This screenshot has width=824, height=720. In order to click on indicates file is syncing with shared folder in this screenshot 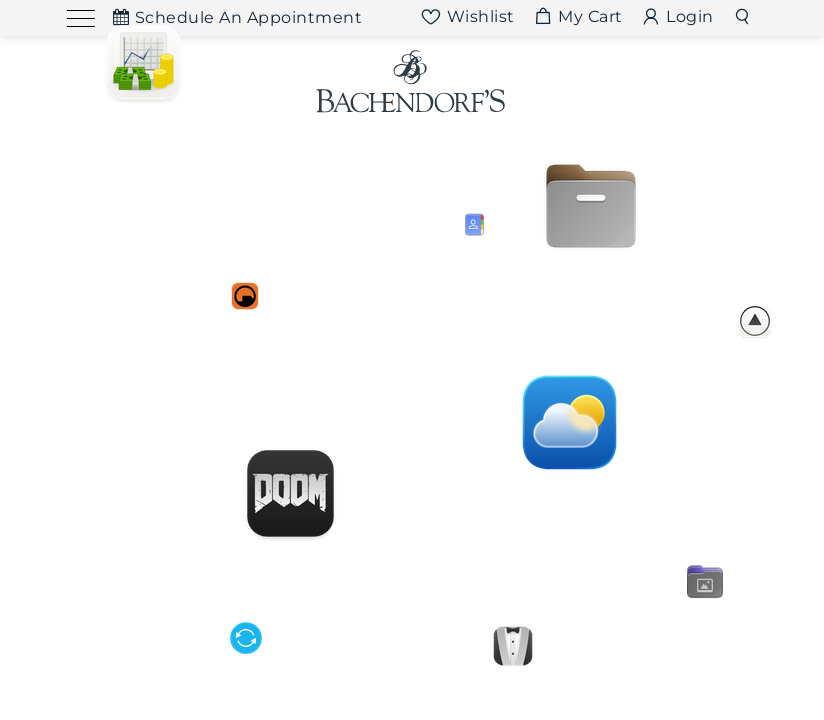, I will do `click(246, 638)`.